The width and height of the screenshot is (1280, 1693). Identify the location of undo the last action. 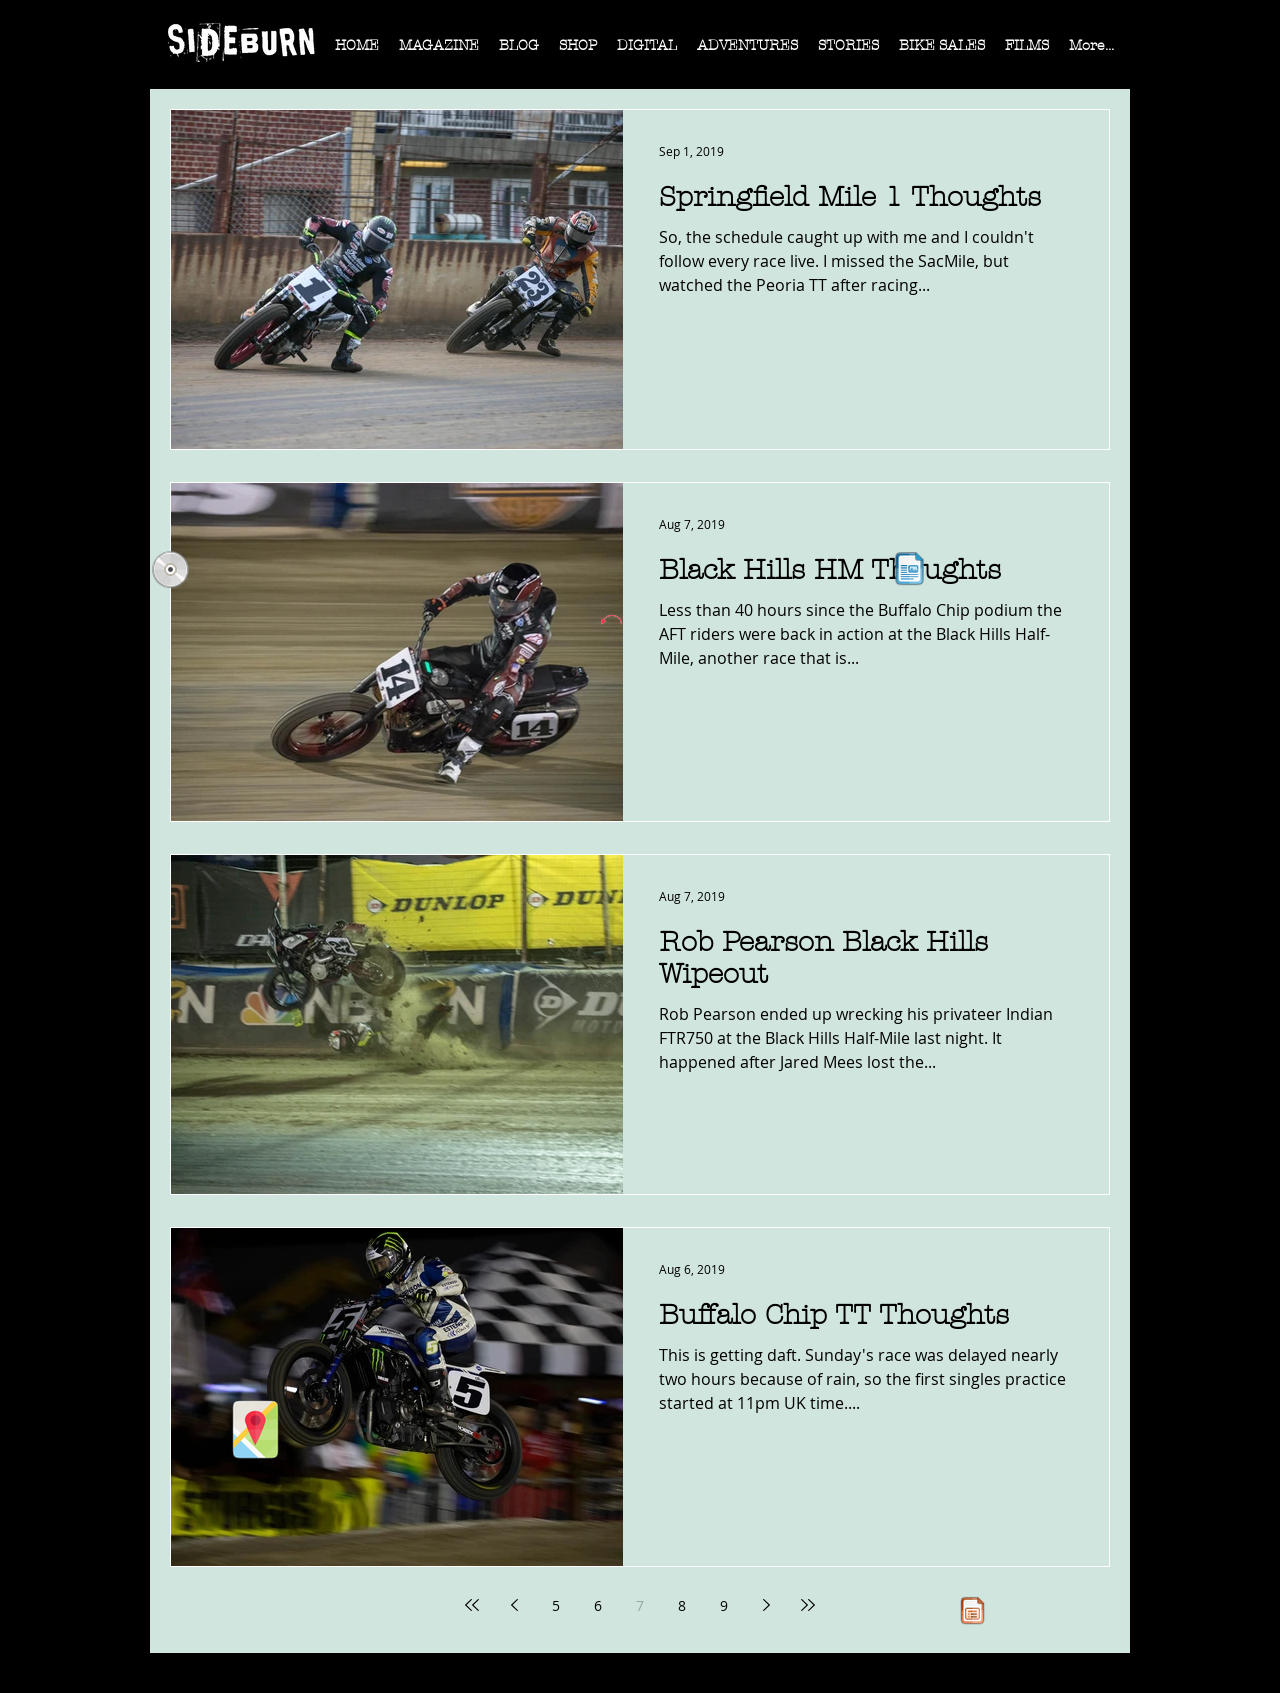
(611, 619).